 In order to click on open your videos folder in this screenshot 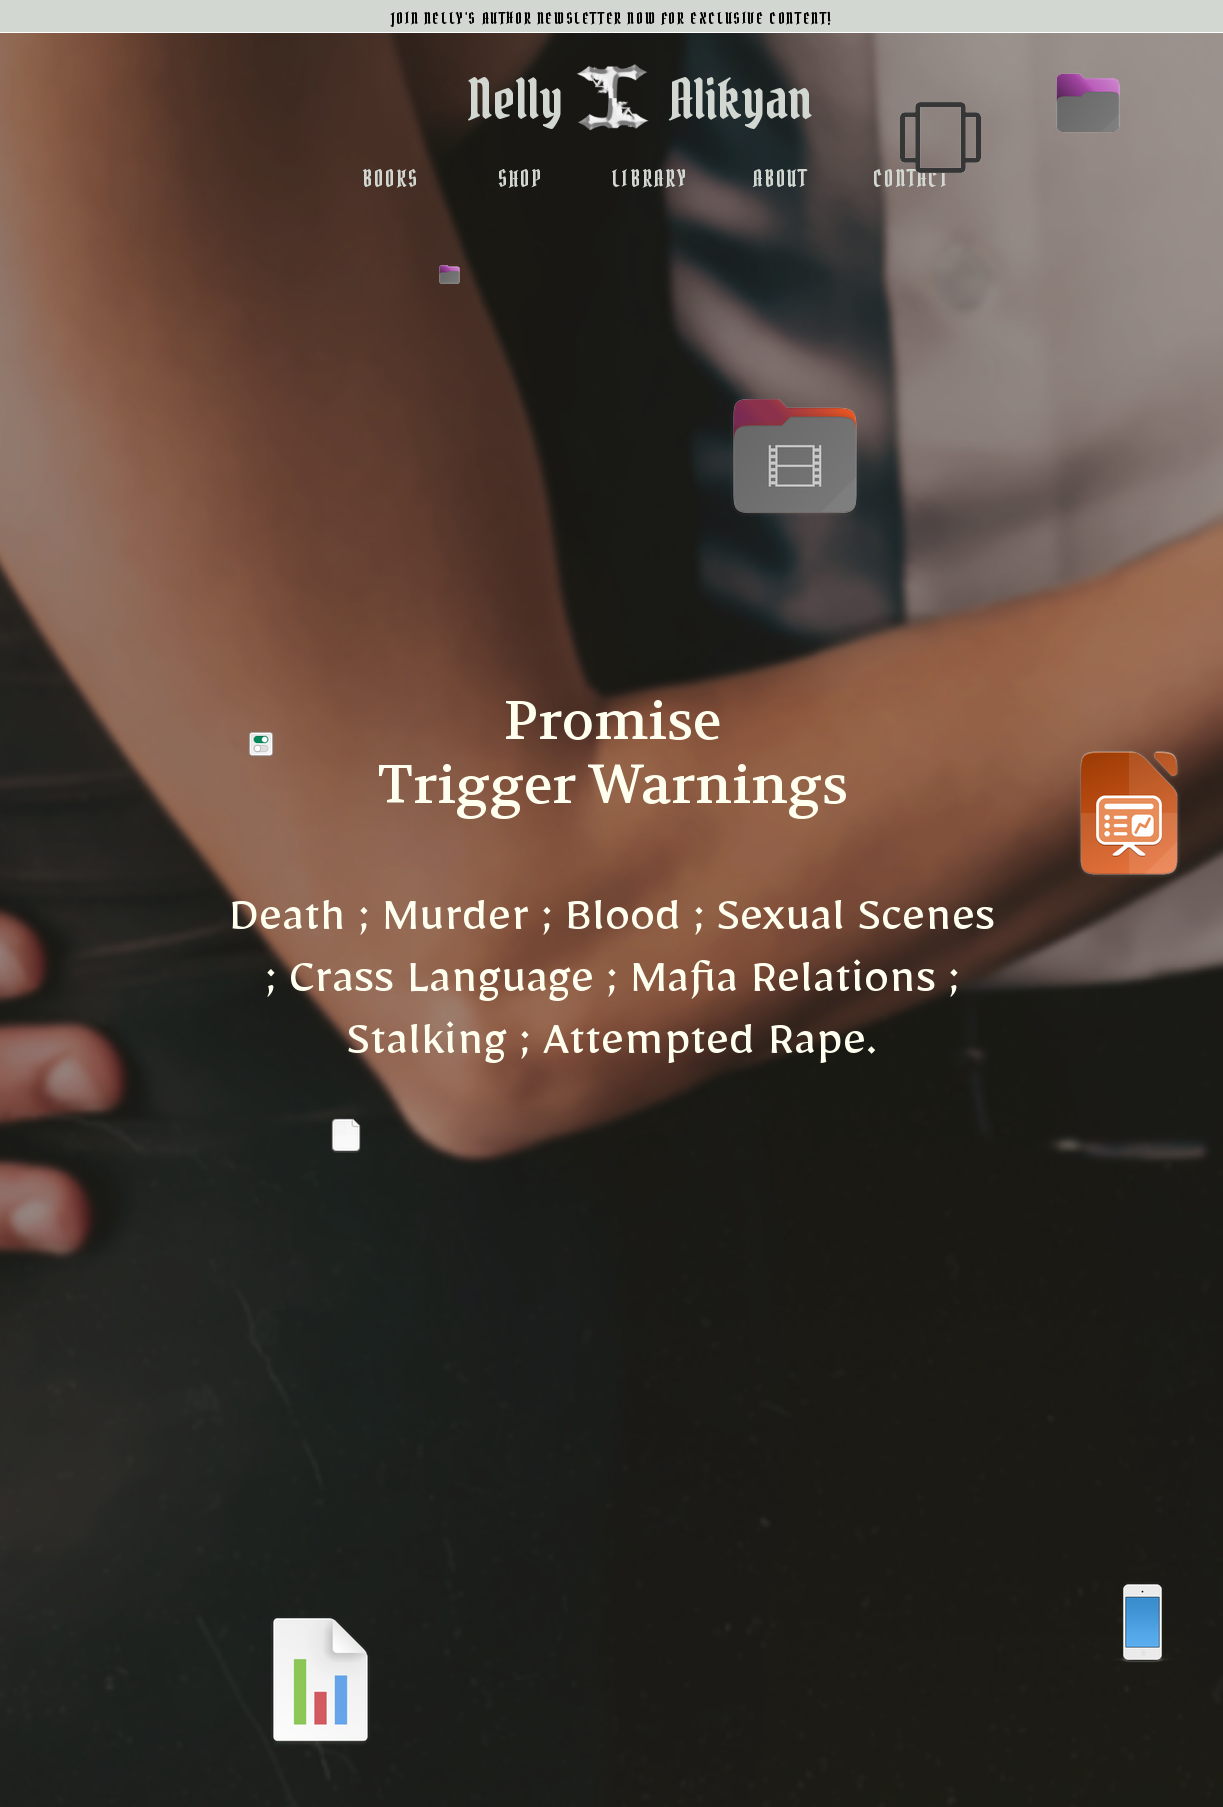, I will do `click(795, 456)`.